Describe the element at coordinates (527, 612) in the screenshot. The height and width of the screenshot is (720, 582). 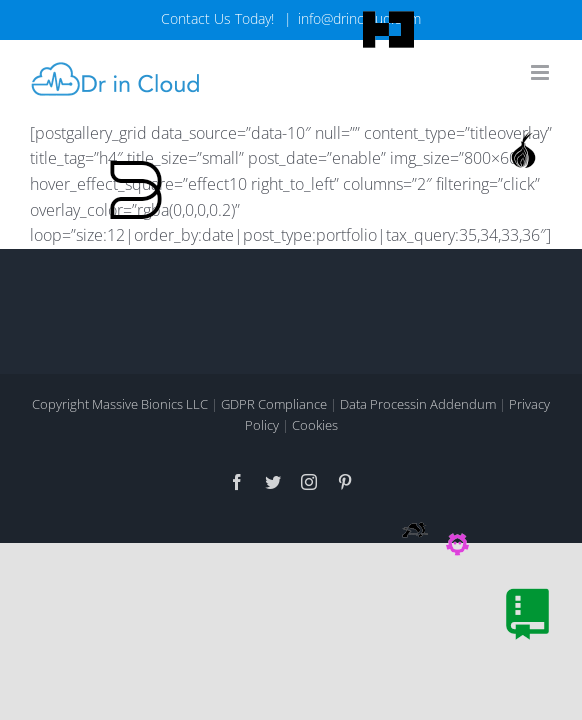
I see `access git repository` at that location.